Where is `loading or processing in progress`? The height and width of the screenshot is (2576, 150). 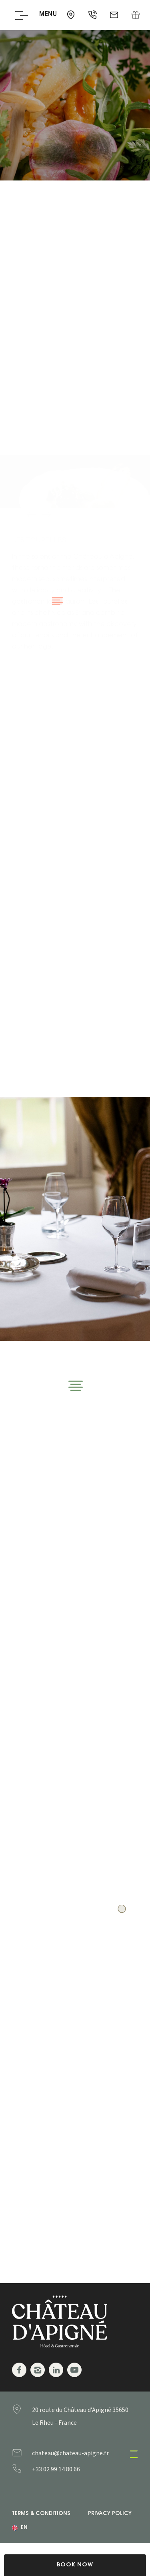
loading or processing in progress is located at coordinates (122, 1909).